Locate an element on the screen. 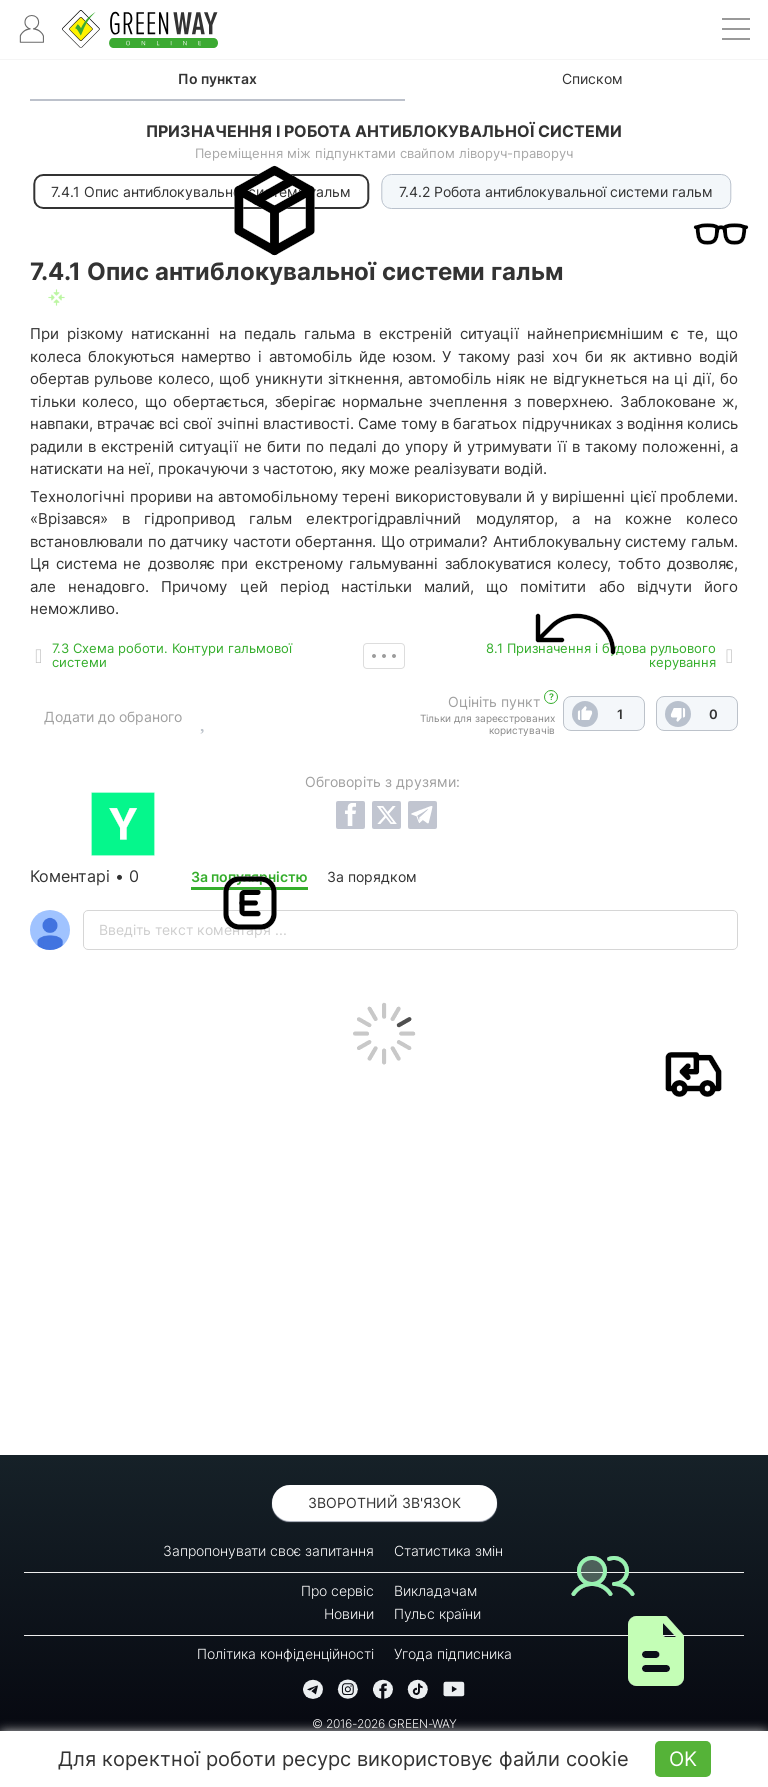  view package or shipment details is located at coordinates (274, 210).